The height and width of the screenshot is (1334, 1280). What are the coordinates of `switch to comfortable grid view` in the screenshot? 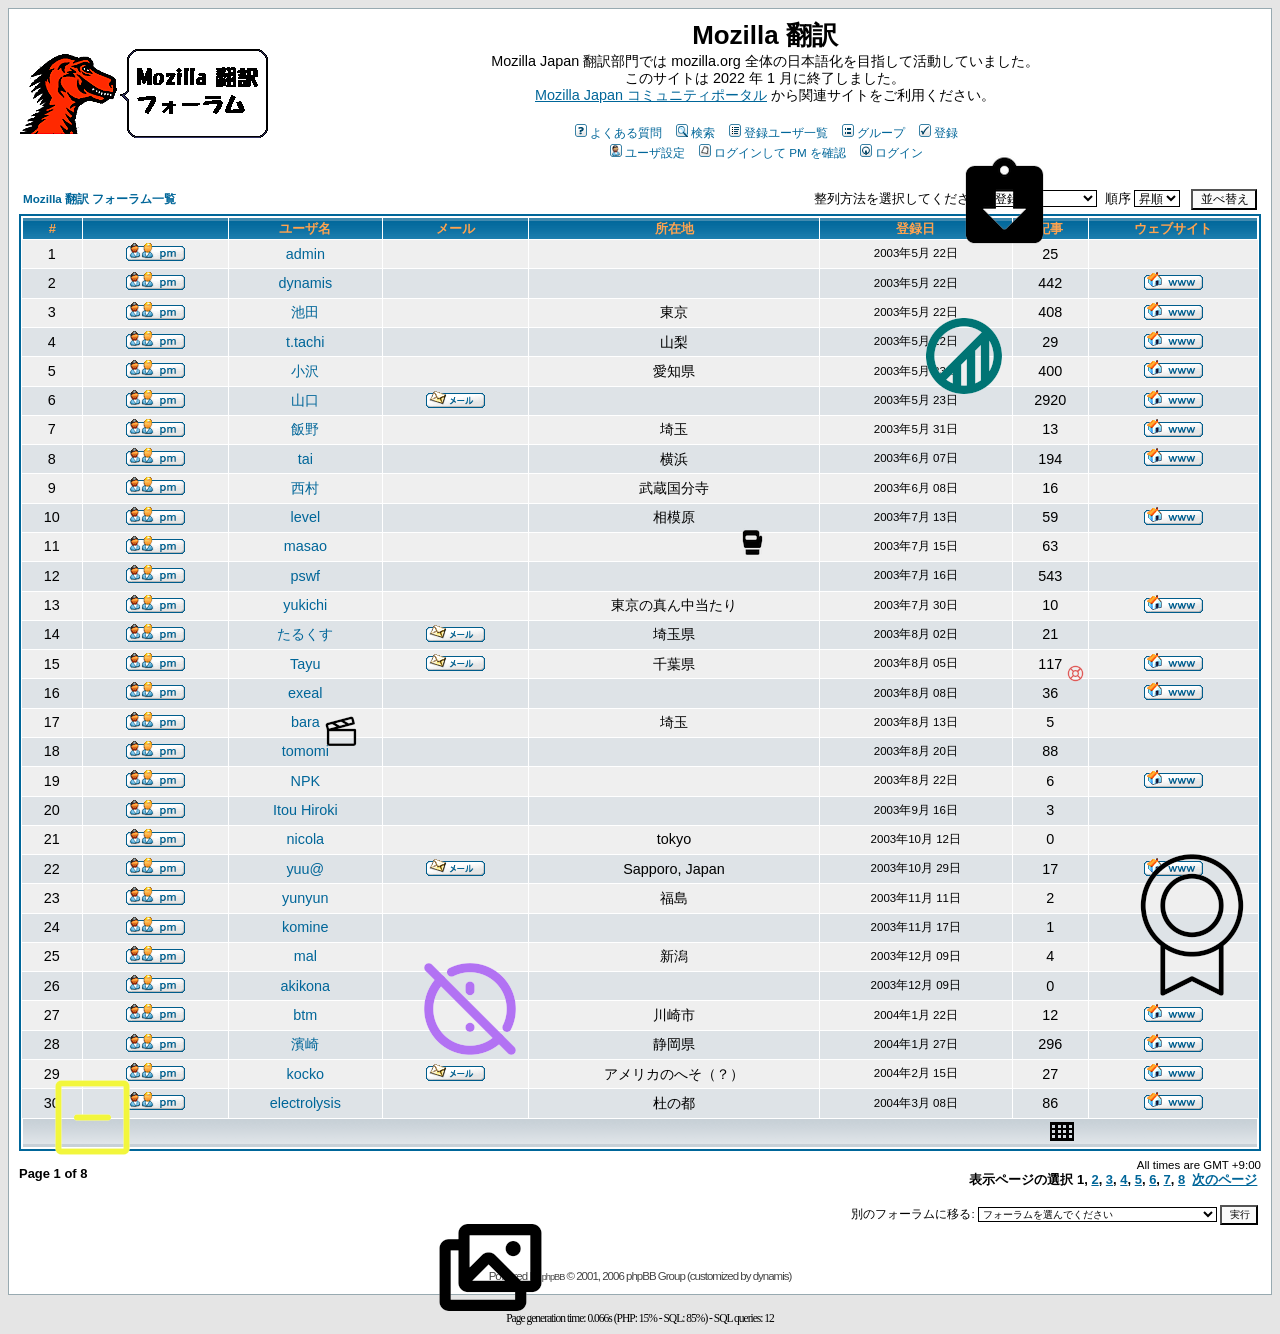 It's located at (1061, 1131).